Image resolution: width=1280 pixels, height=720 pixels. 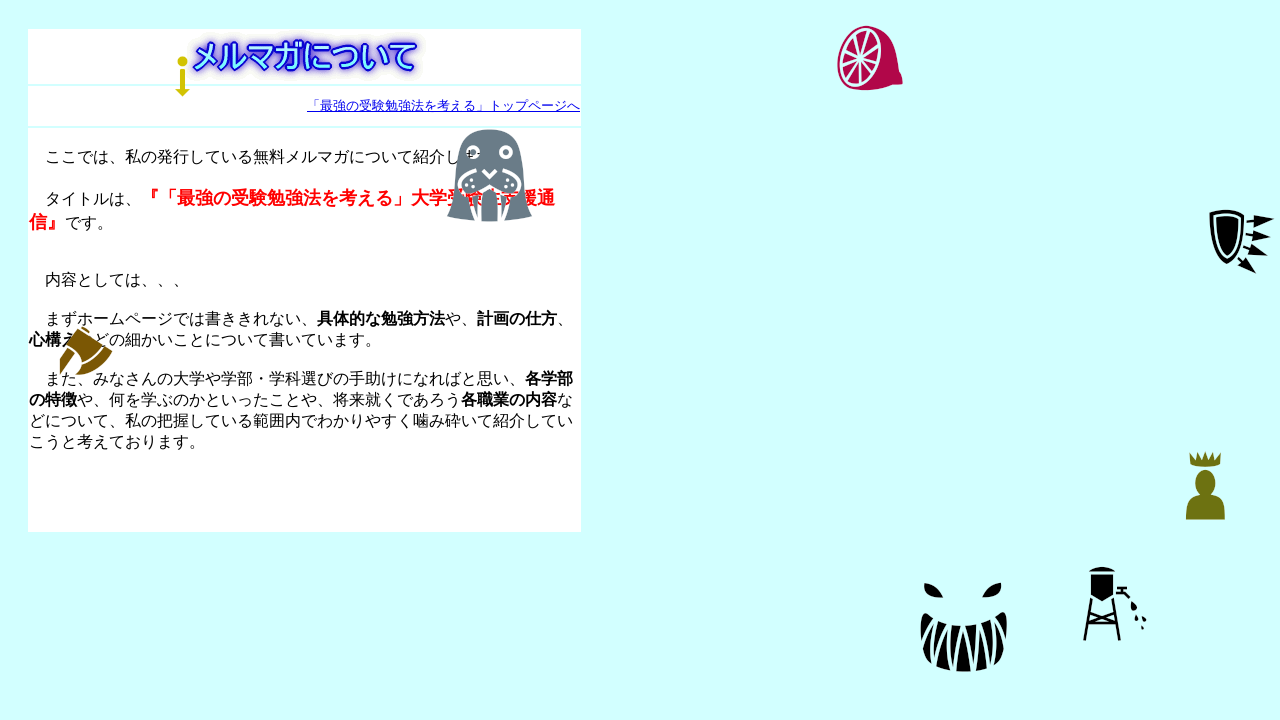 What do you see at coordinates (86, 352) in the screenshot?
I see `equip axe tool or weapon` at bounding box center [86, 352].